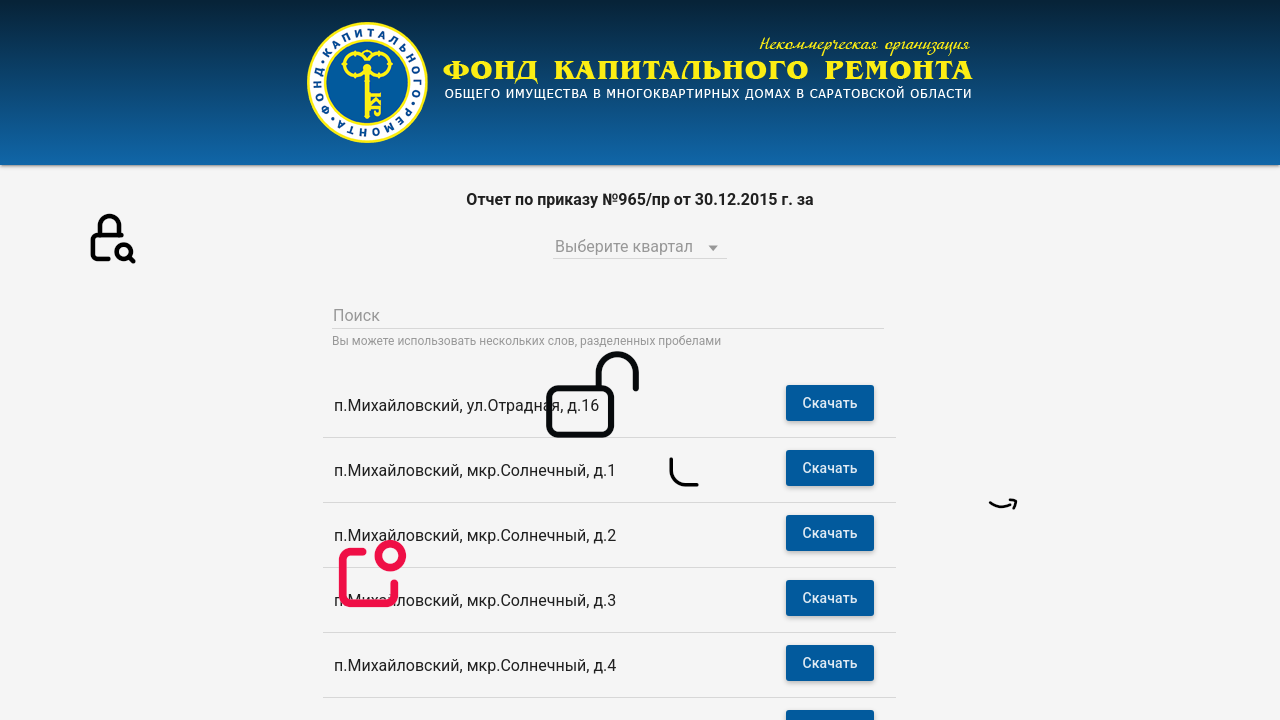 The height and width of the screenshot is (720, 1280). What do you see at coordinates (1003, 504) in the screenshot?
I see `visit amazon website or app` at bounding box center [1003, 504].